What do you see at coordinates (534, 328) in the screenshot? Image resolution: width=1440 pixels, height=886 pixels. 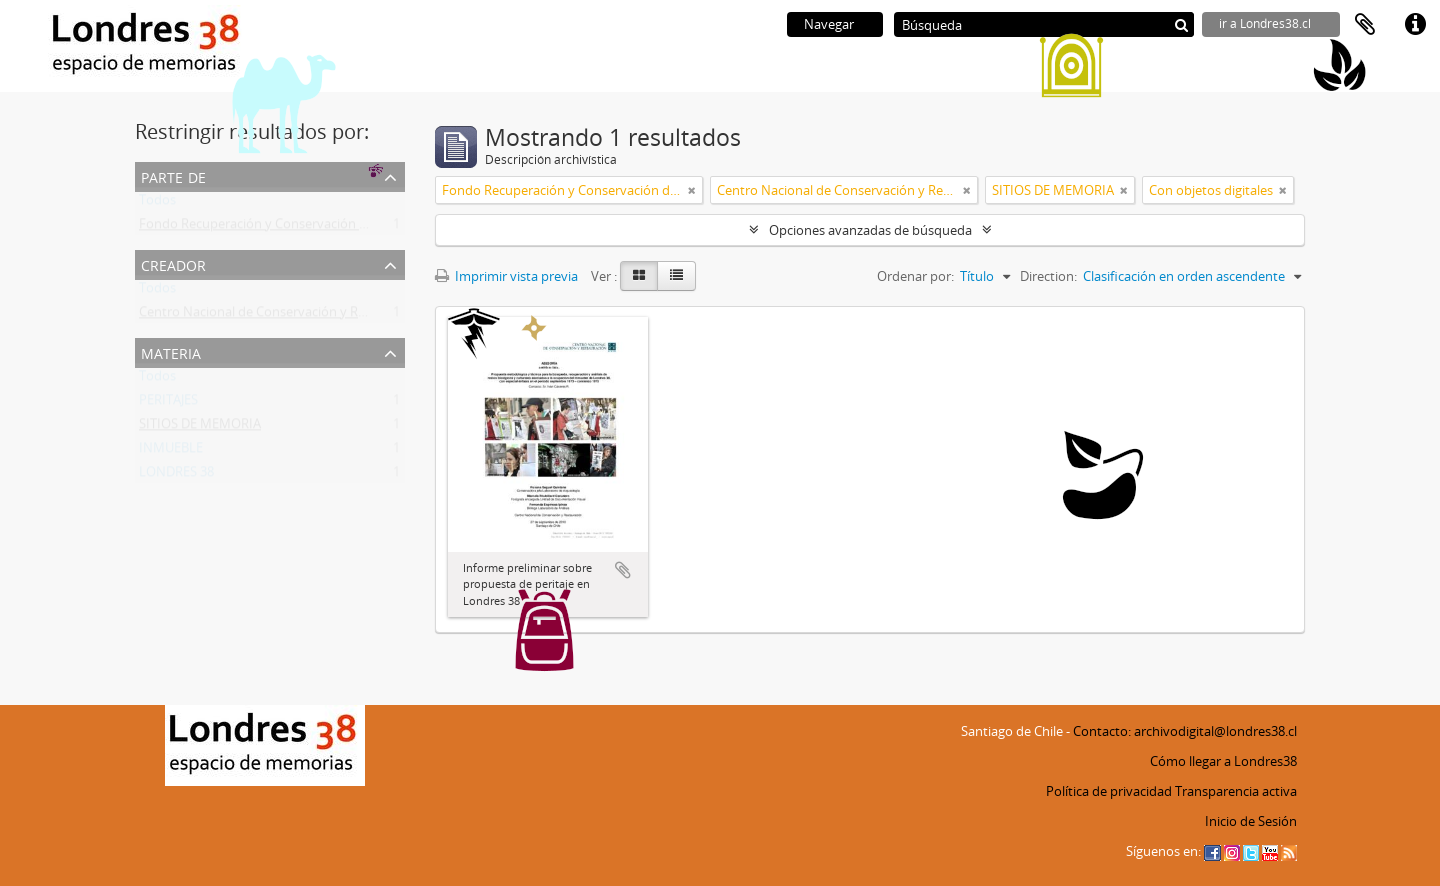 I see `ninja or stealth game mode` at bounding box center [534, 328].